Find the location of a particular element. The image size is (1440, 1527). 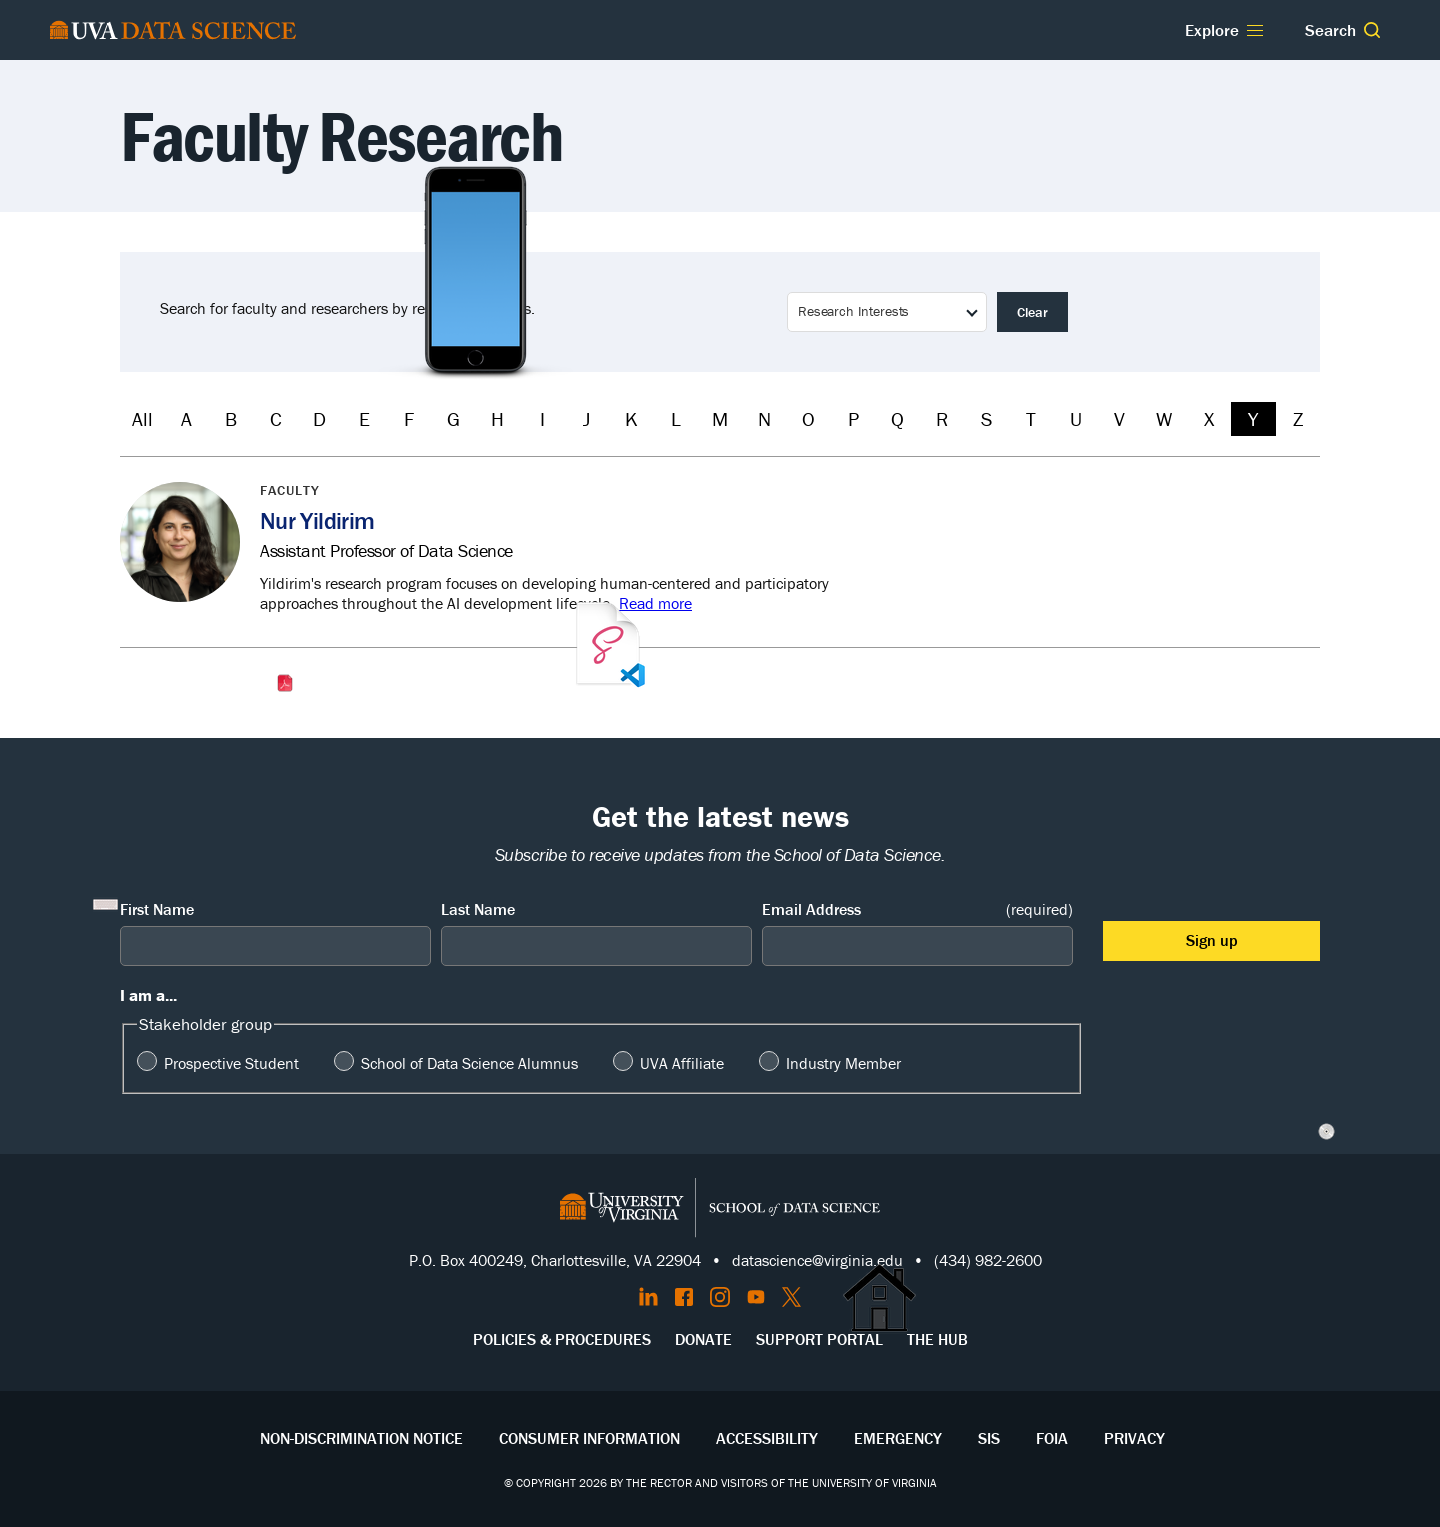

access cd/dvd rewritable drive is located at coordinates (1326, 1131).